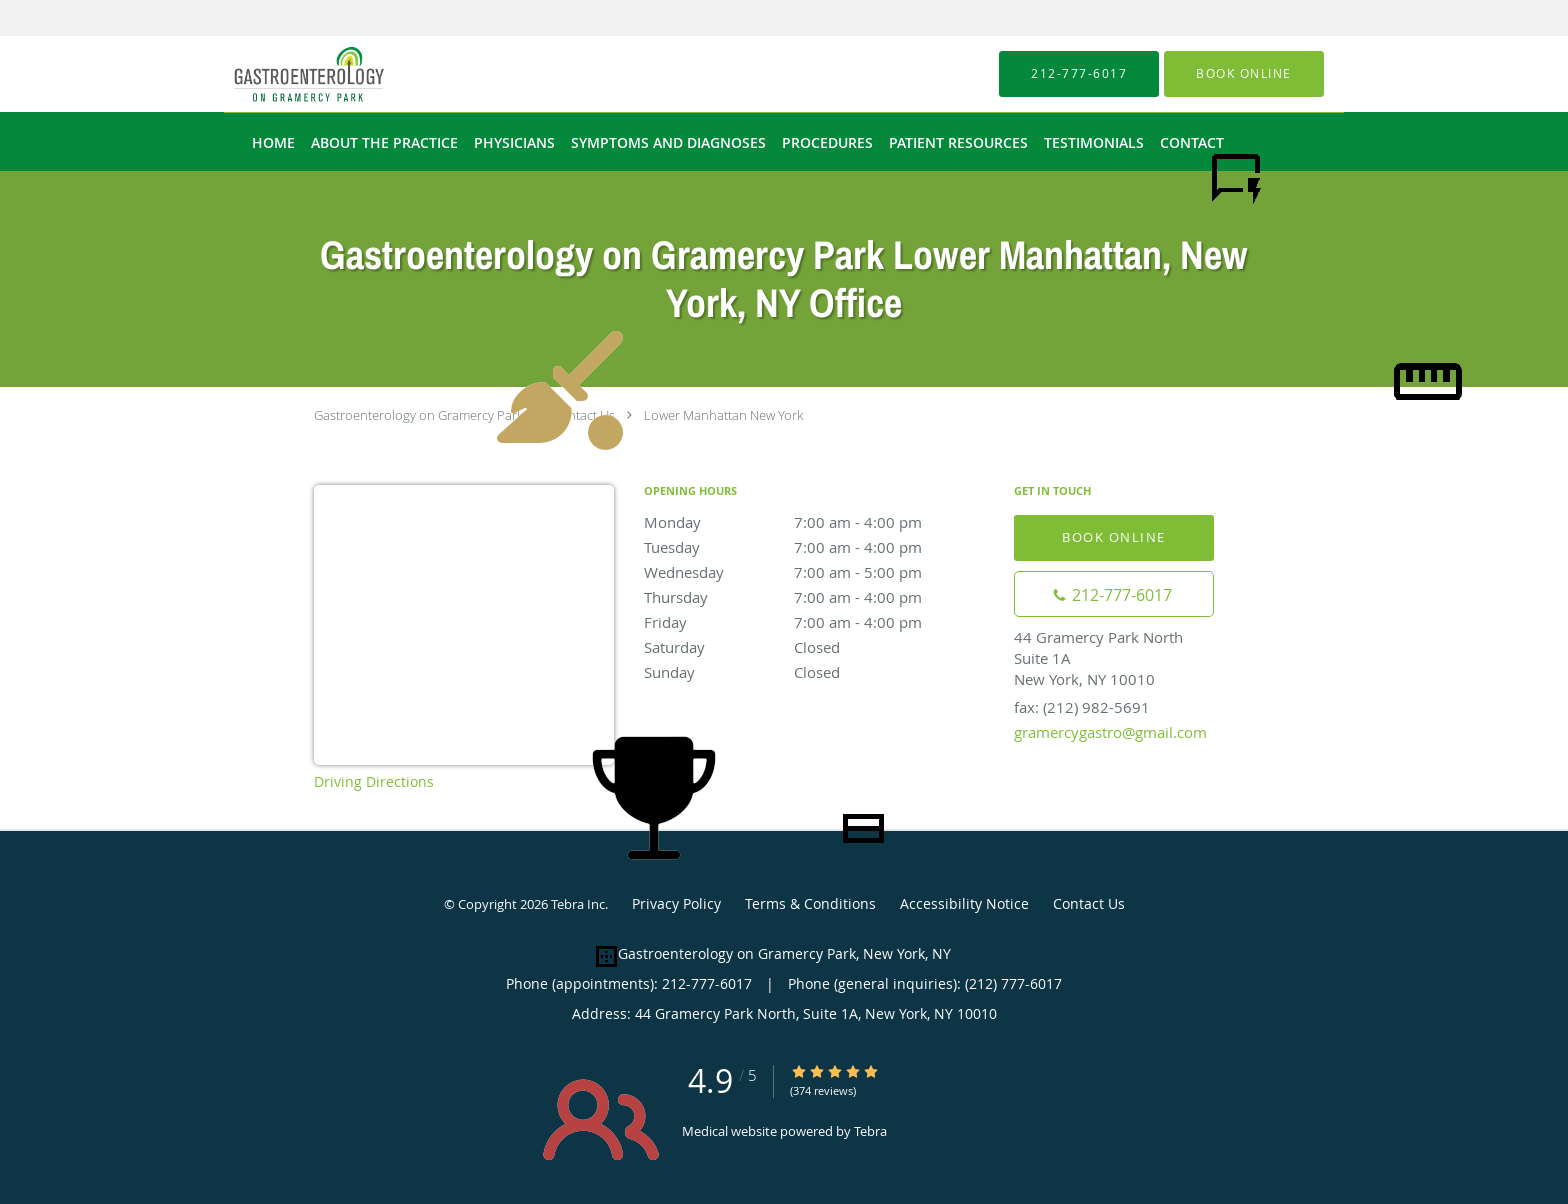 This screenshot has height=1204, width=1568. Describe the element at coordinates (601, 1123) in the screenshot. I see `view team members or collaborators` at that location.